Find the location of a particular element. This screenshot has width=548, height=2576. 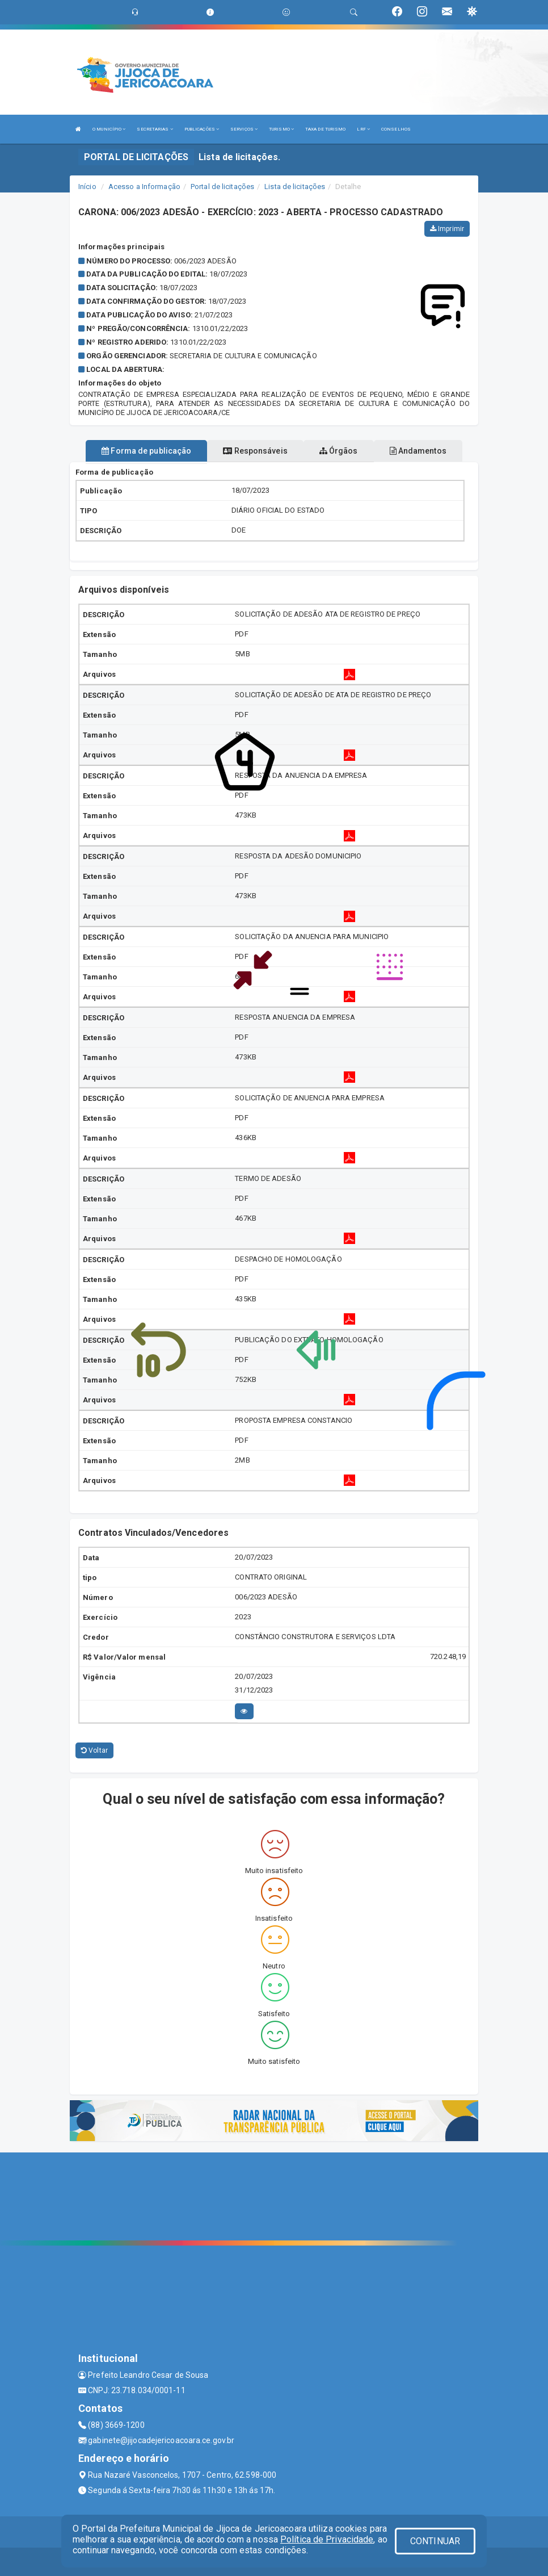

go back multiple steps is located at coordinates (317, 1350).